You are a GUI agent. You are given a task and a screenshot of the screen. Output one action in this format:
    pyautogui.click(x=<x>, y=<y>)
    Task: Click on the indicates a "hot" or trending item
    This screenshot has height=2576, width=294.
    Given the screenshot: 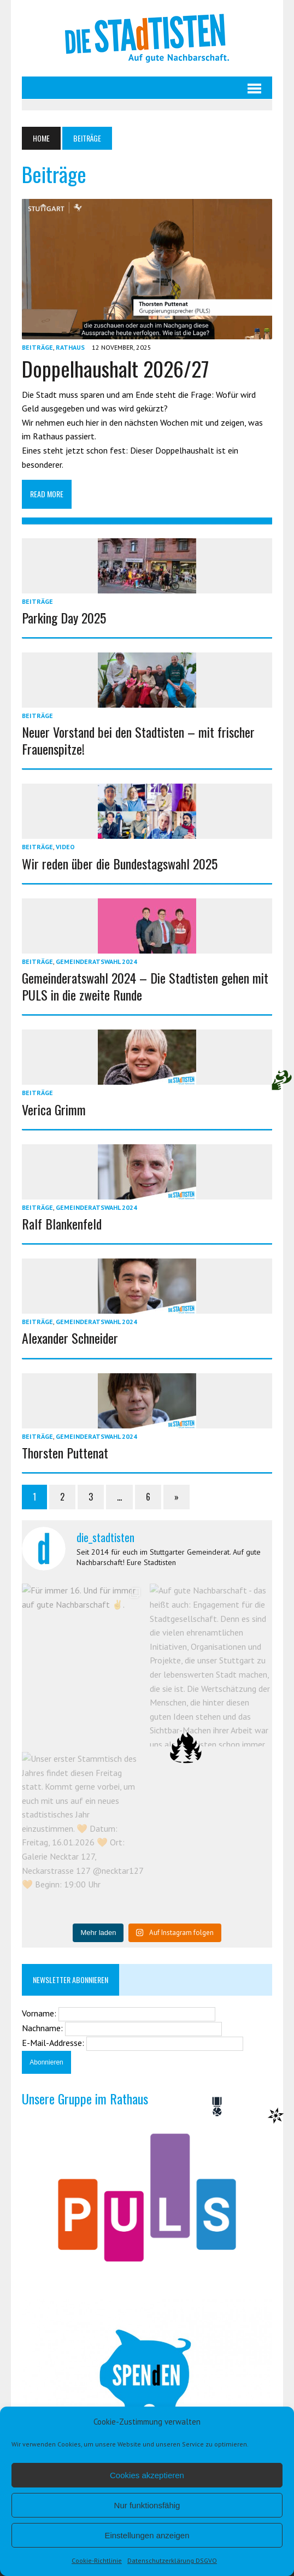 What is the action you would take?
    pyautogui.click(x=281, y=1080)
    